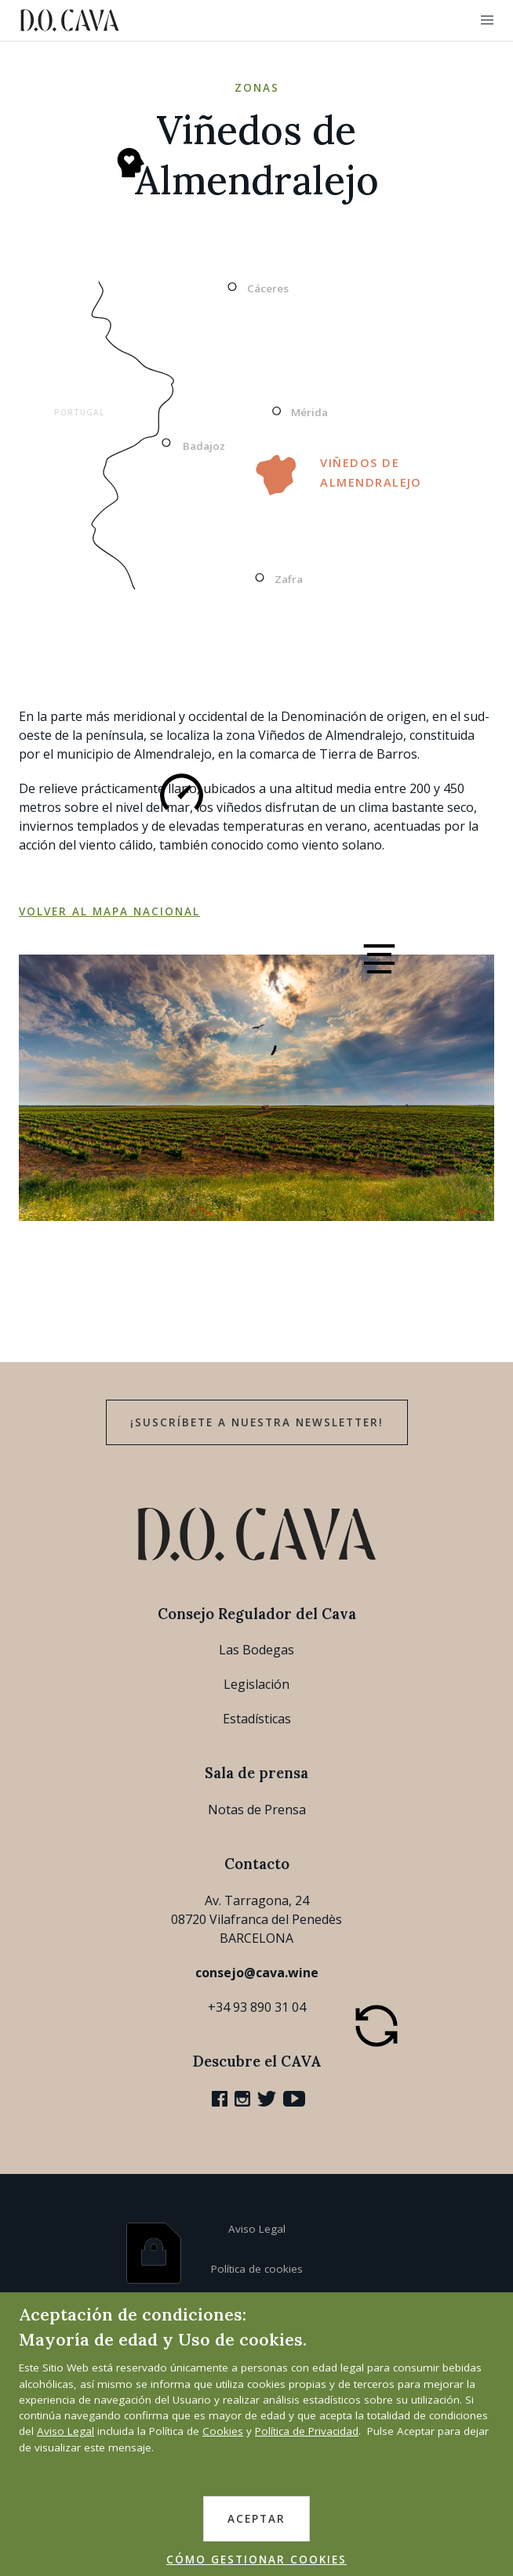  What do you see at coordinates (130, 162) in the screenshot?
I see `access mental health resources` at bounding box center [130, 162].